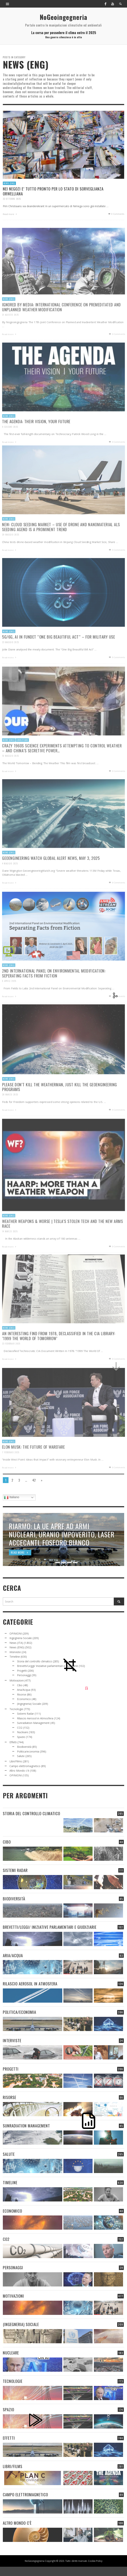 The image size is (127, 2576). What do you see at coordinates (116, 1366) in the screenshot?
I see `scroll down or view more content below` at bounding box center [116, 1366].